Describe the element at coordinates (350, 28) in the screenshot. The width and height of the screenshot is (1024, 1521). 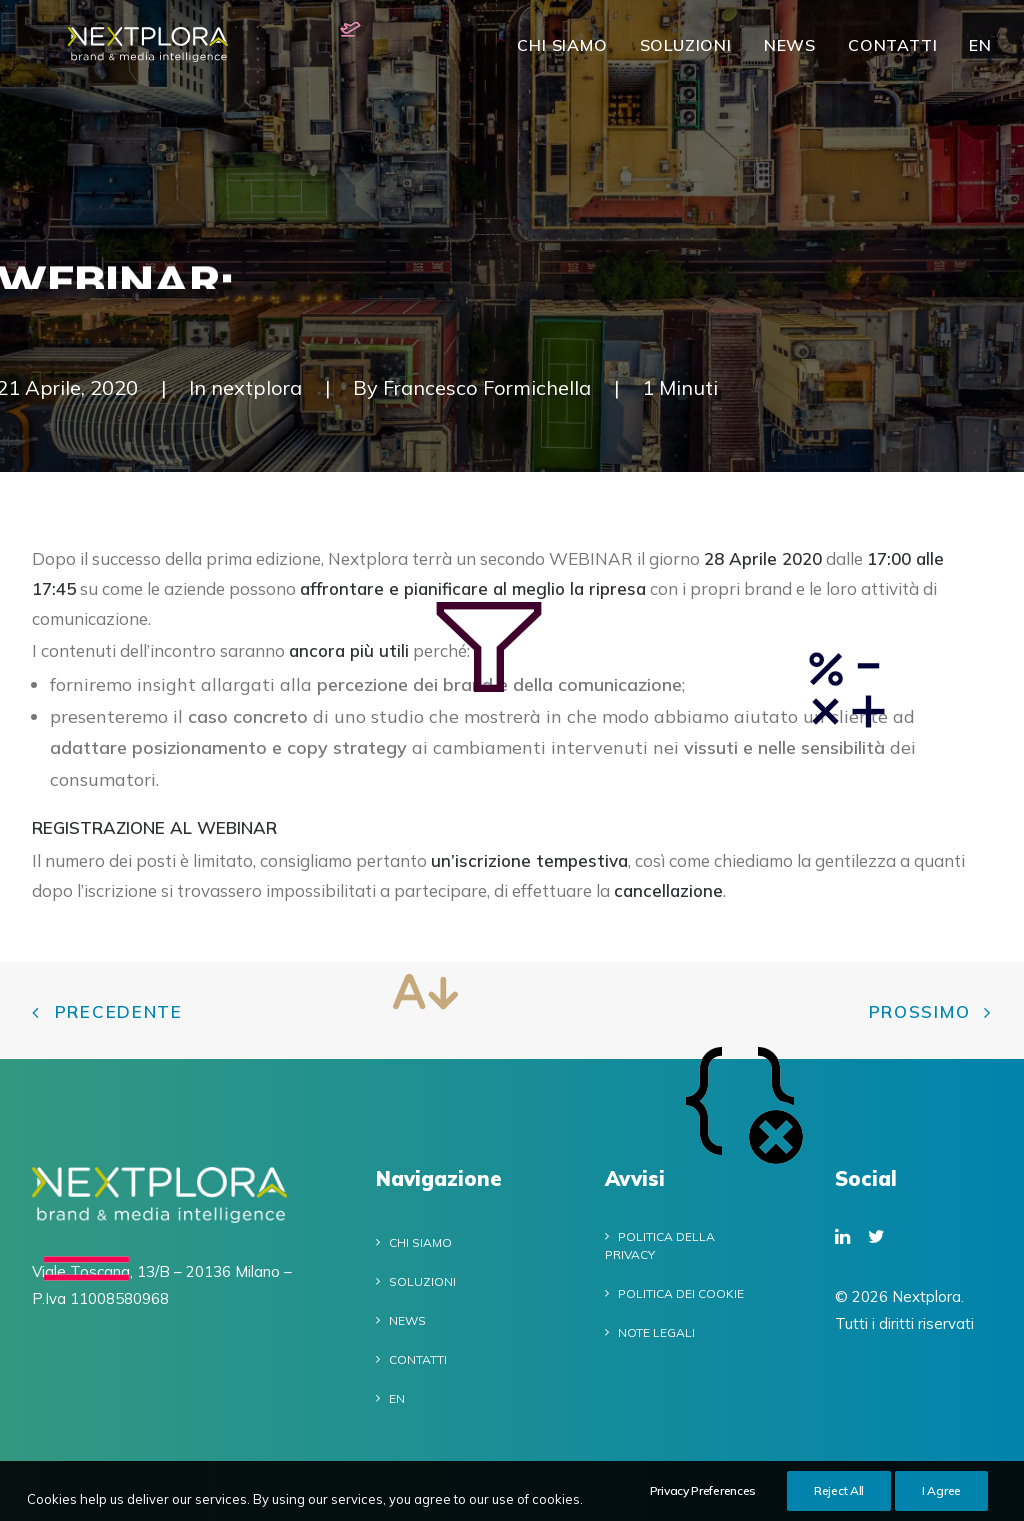
I see `flight departure status indicator` at that location.